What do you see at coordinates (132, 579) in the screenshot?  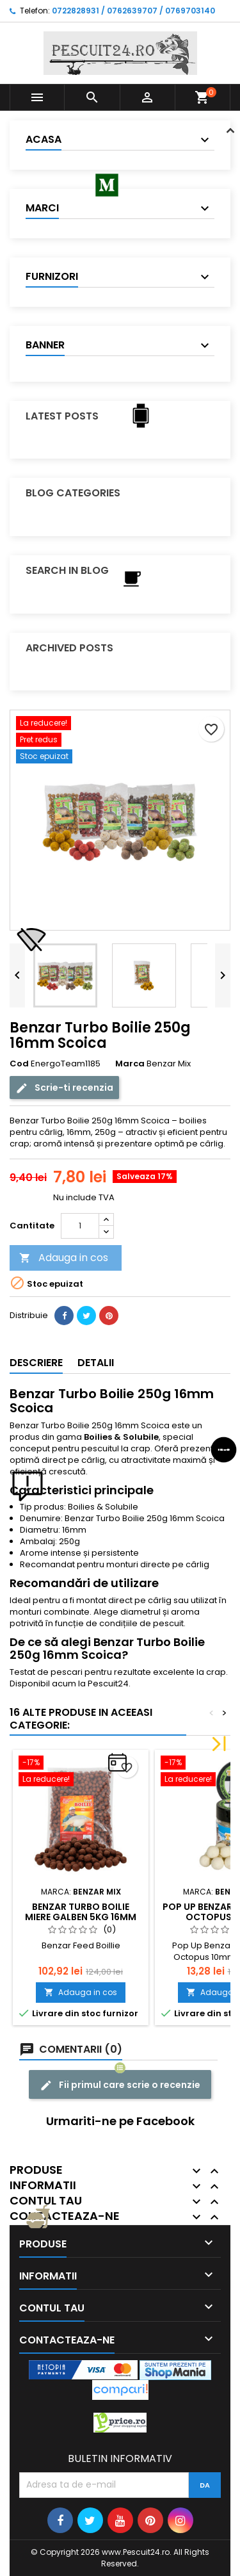 I see `find nearby coffee shops or cafes` at bounding box center [132, 579].